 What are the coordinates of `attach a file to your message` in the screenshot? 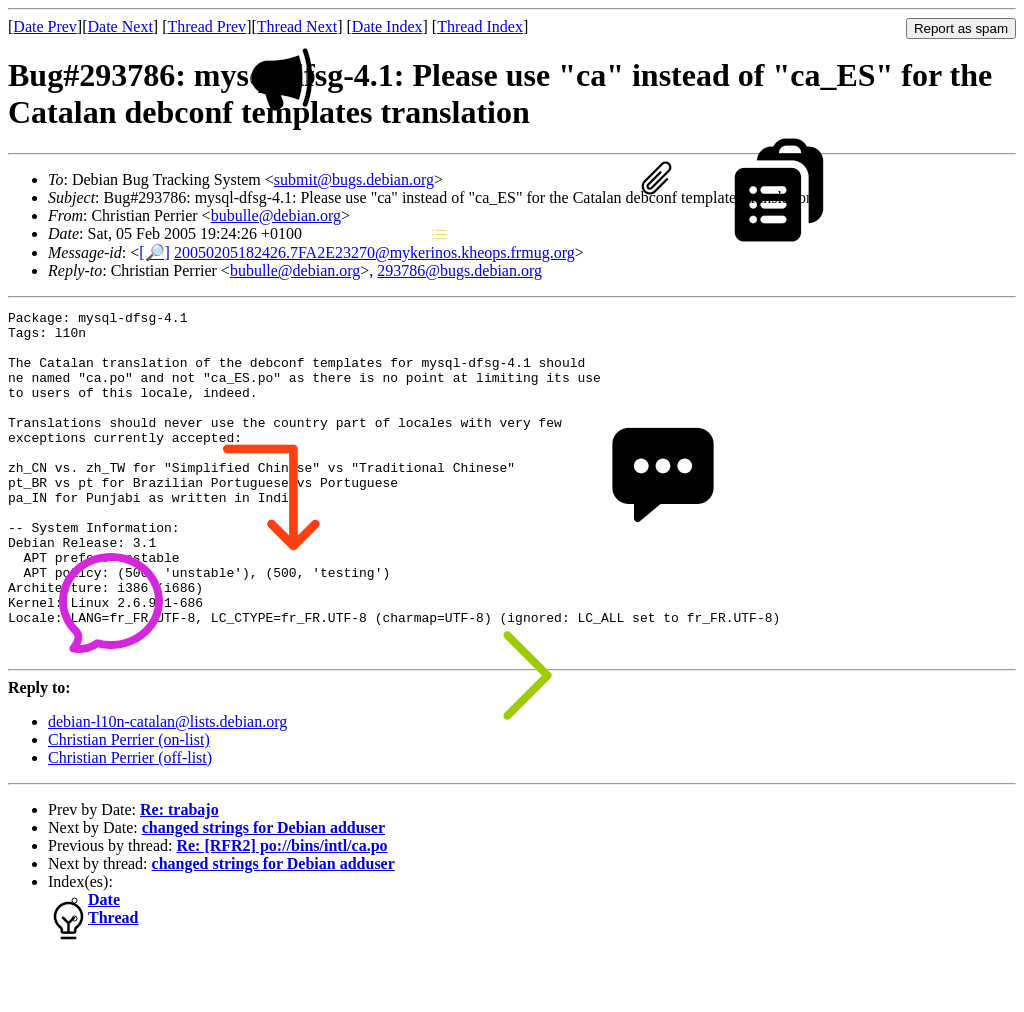 It's located at (657, 178).